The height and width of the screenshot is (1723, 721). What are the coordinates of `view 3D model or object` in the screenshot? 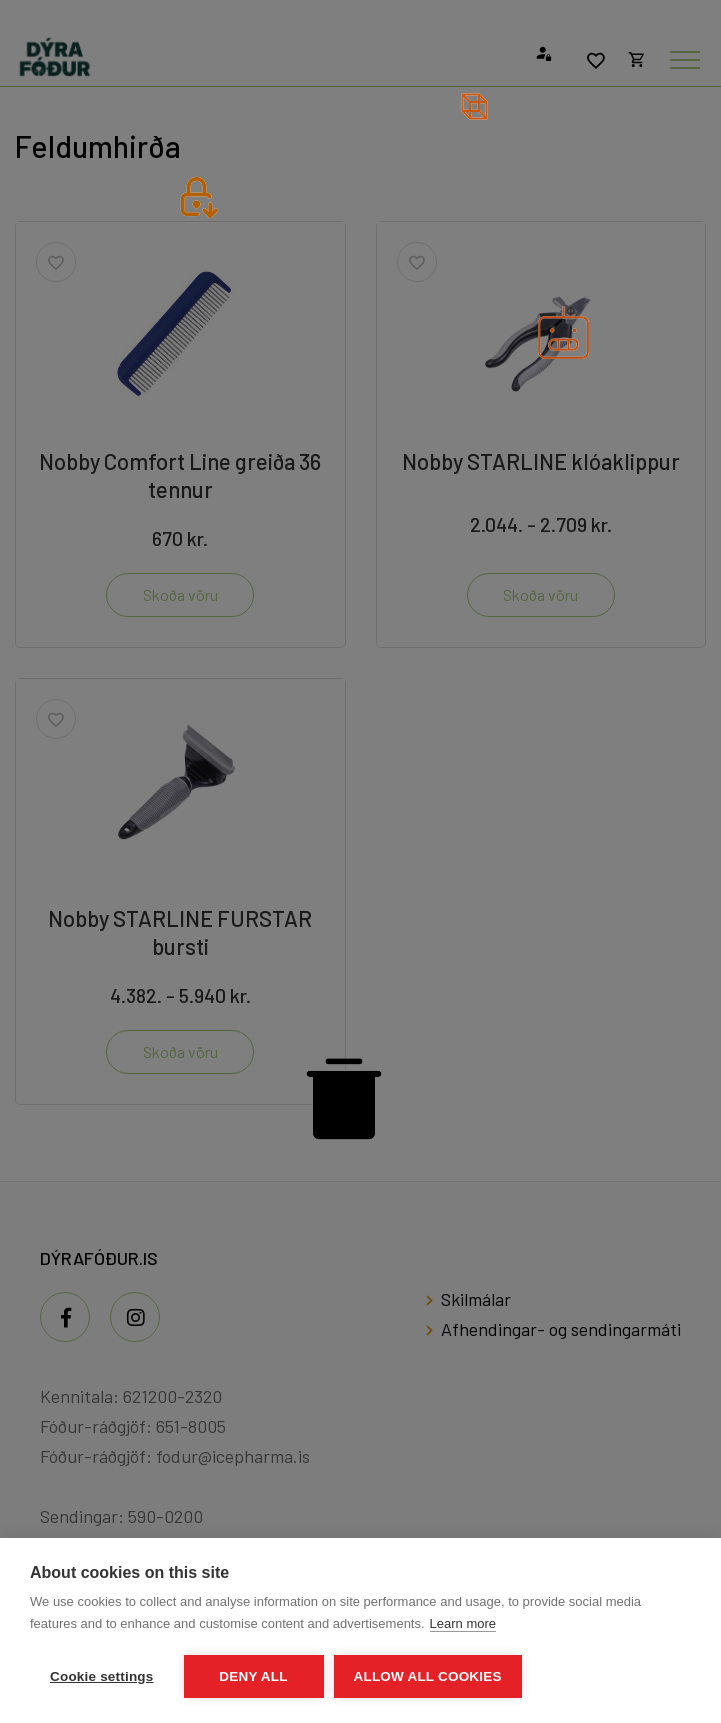 It's located at (474, 106).